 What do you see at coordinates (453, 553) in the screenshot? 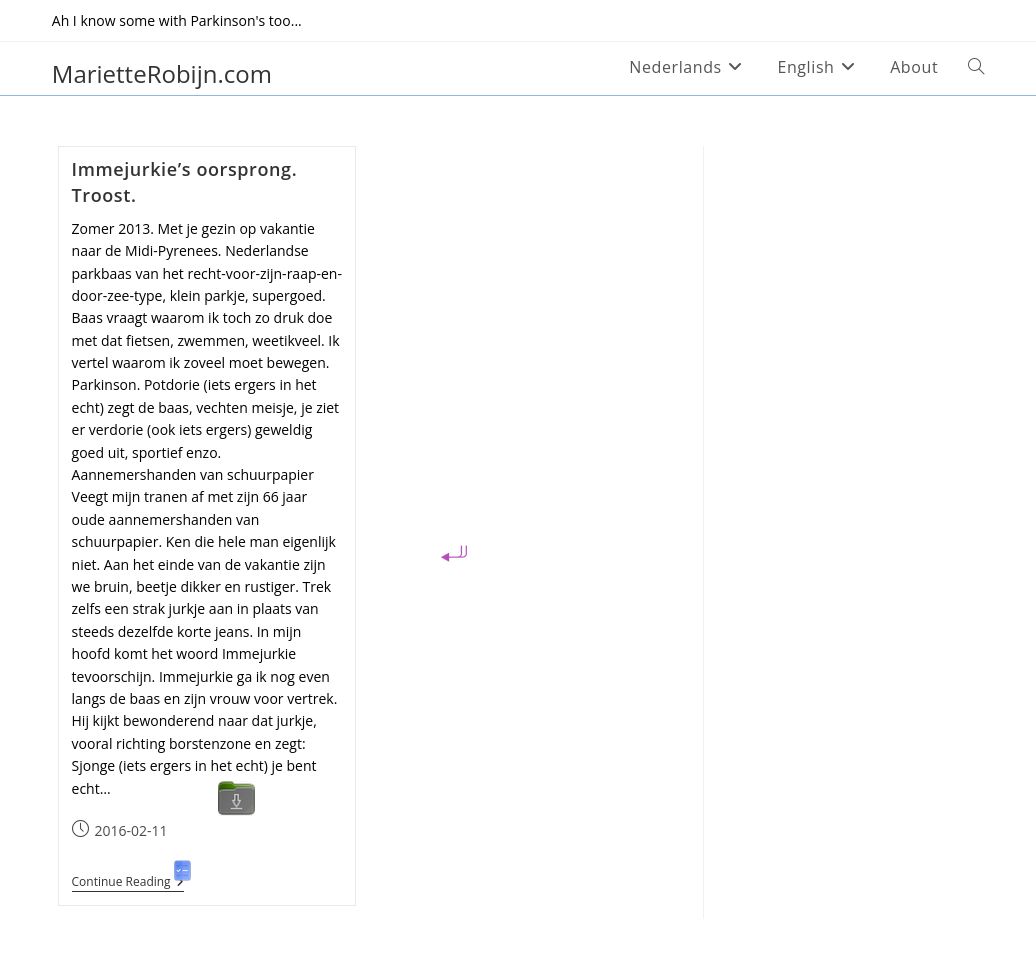
I see `reply to all recipients of an email` at bounding box center [453, 553].